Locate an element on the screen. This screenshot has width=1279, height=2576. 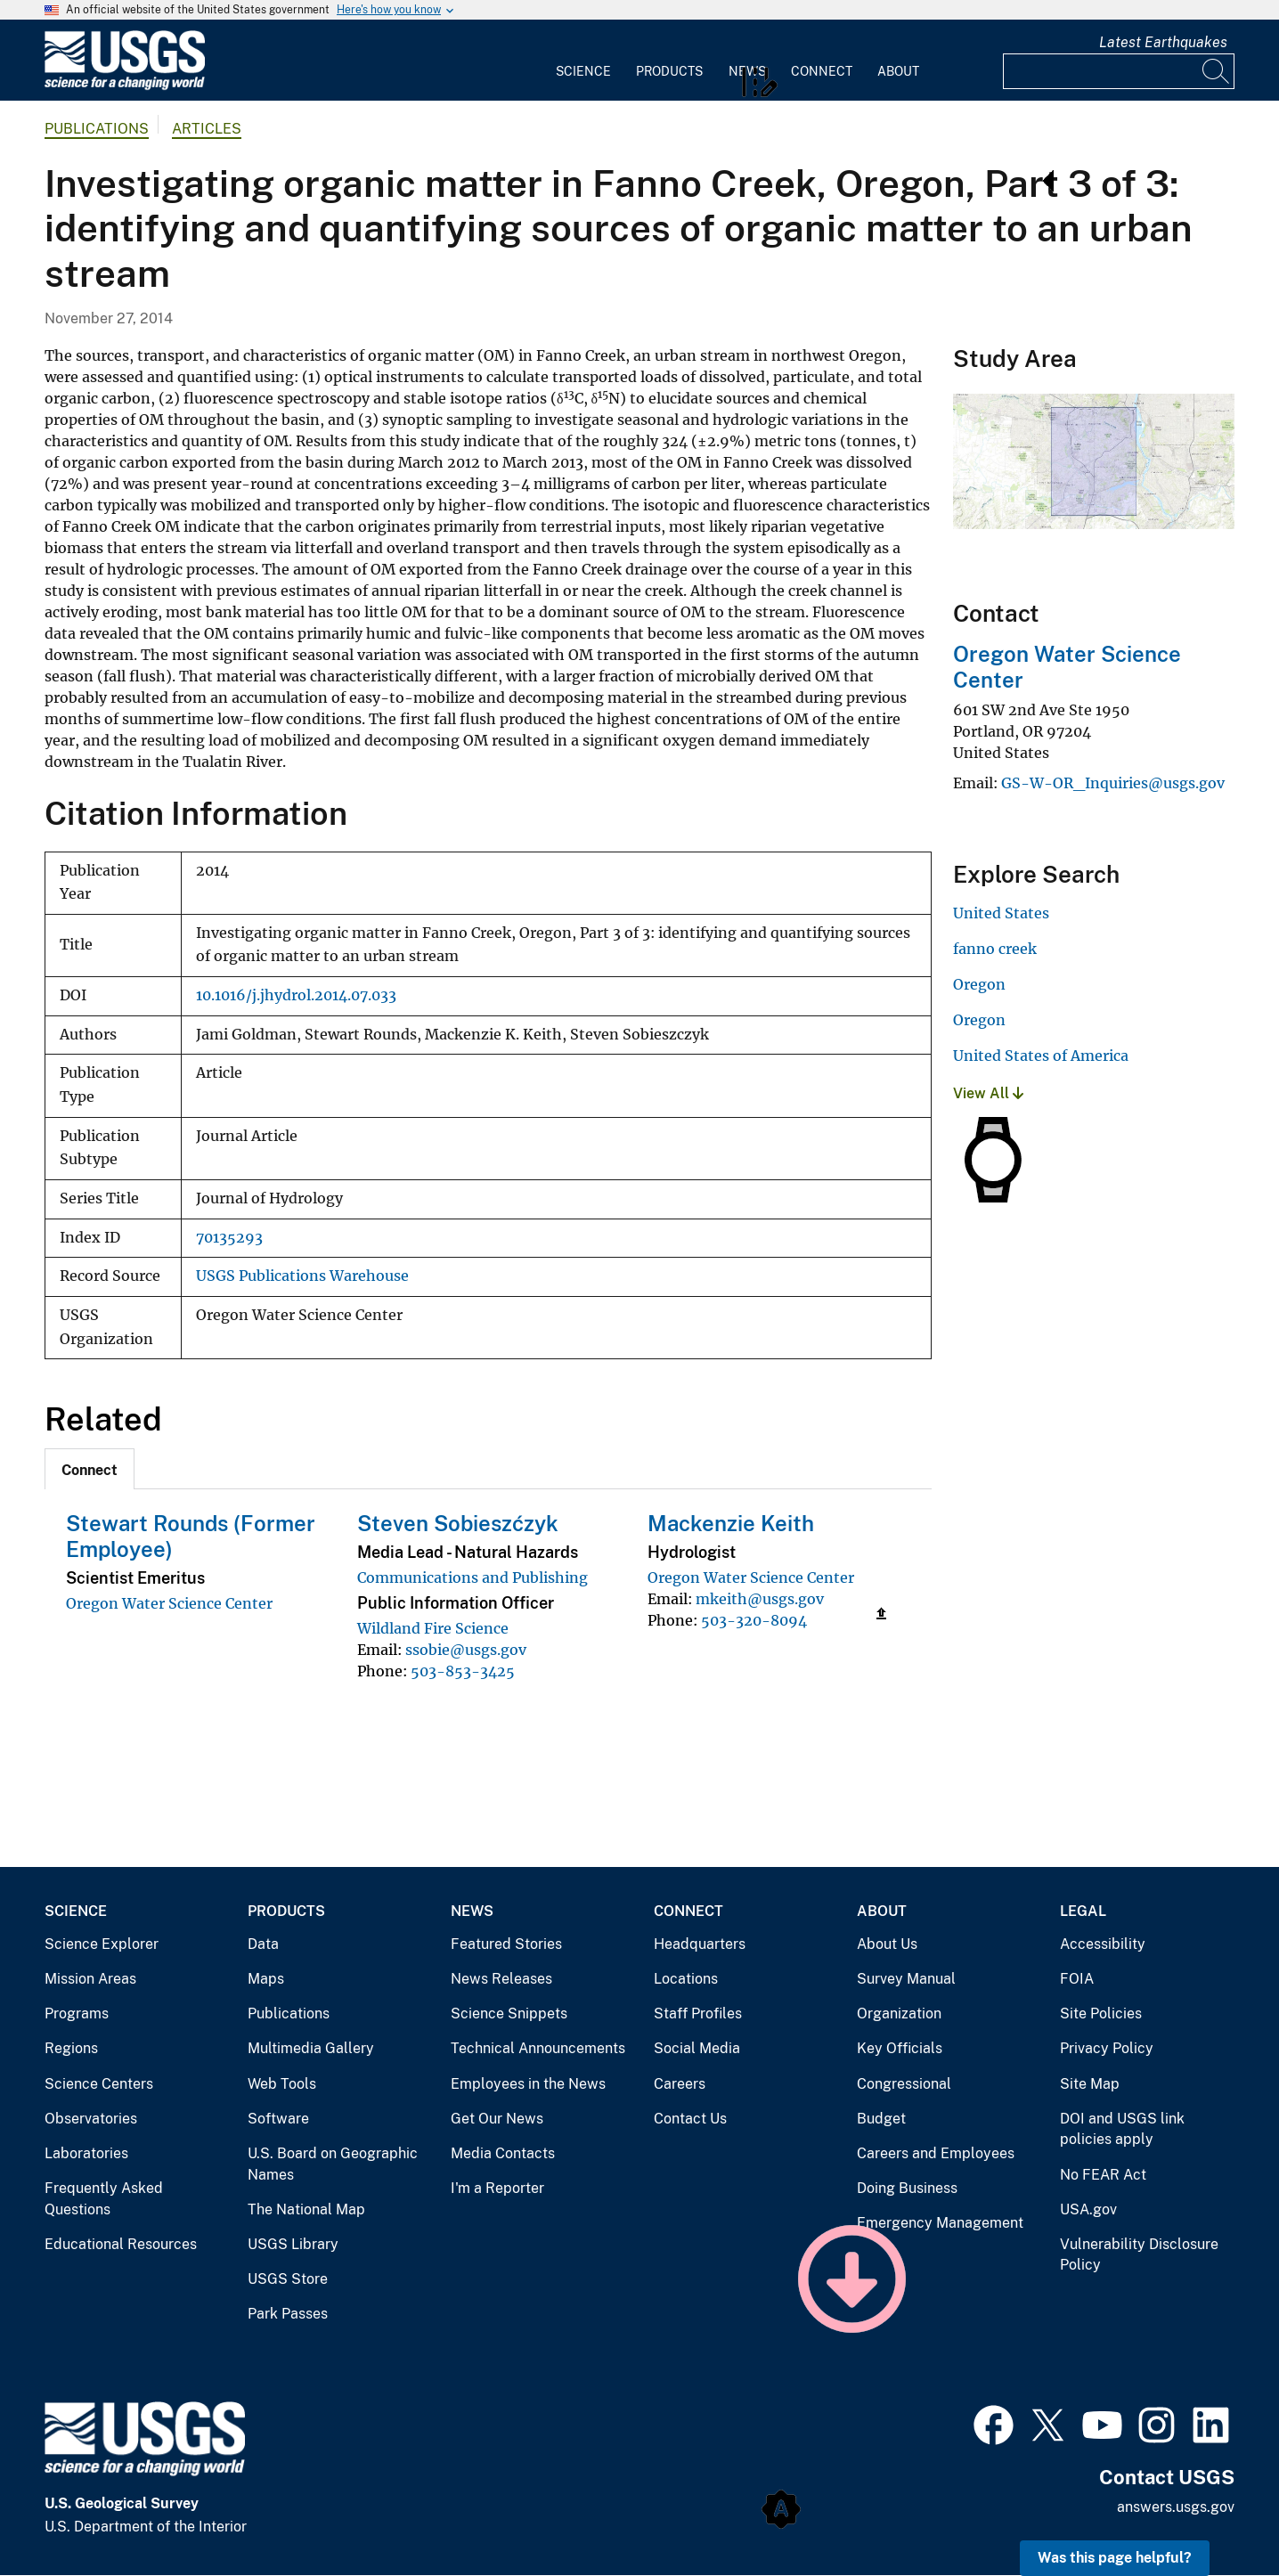
download a file or content is located at coordinates (851, 2278).